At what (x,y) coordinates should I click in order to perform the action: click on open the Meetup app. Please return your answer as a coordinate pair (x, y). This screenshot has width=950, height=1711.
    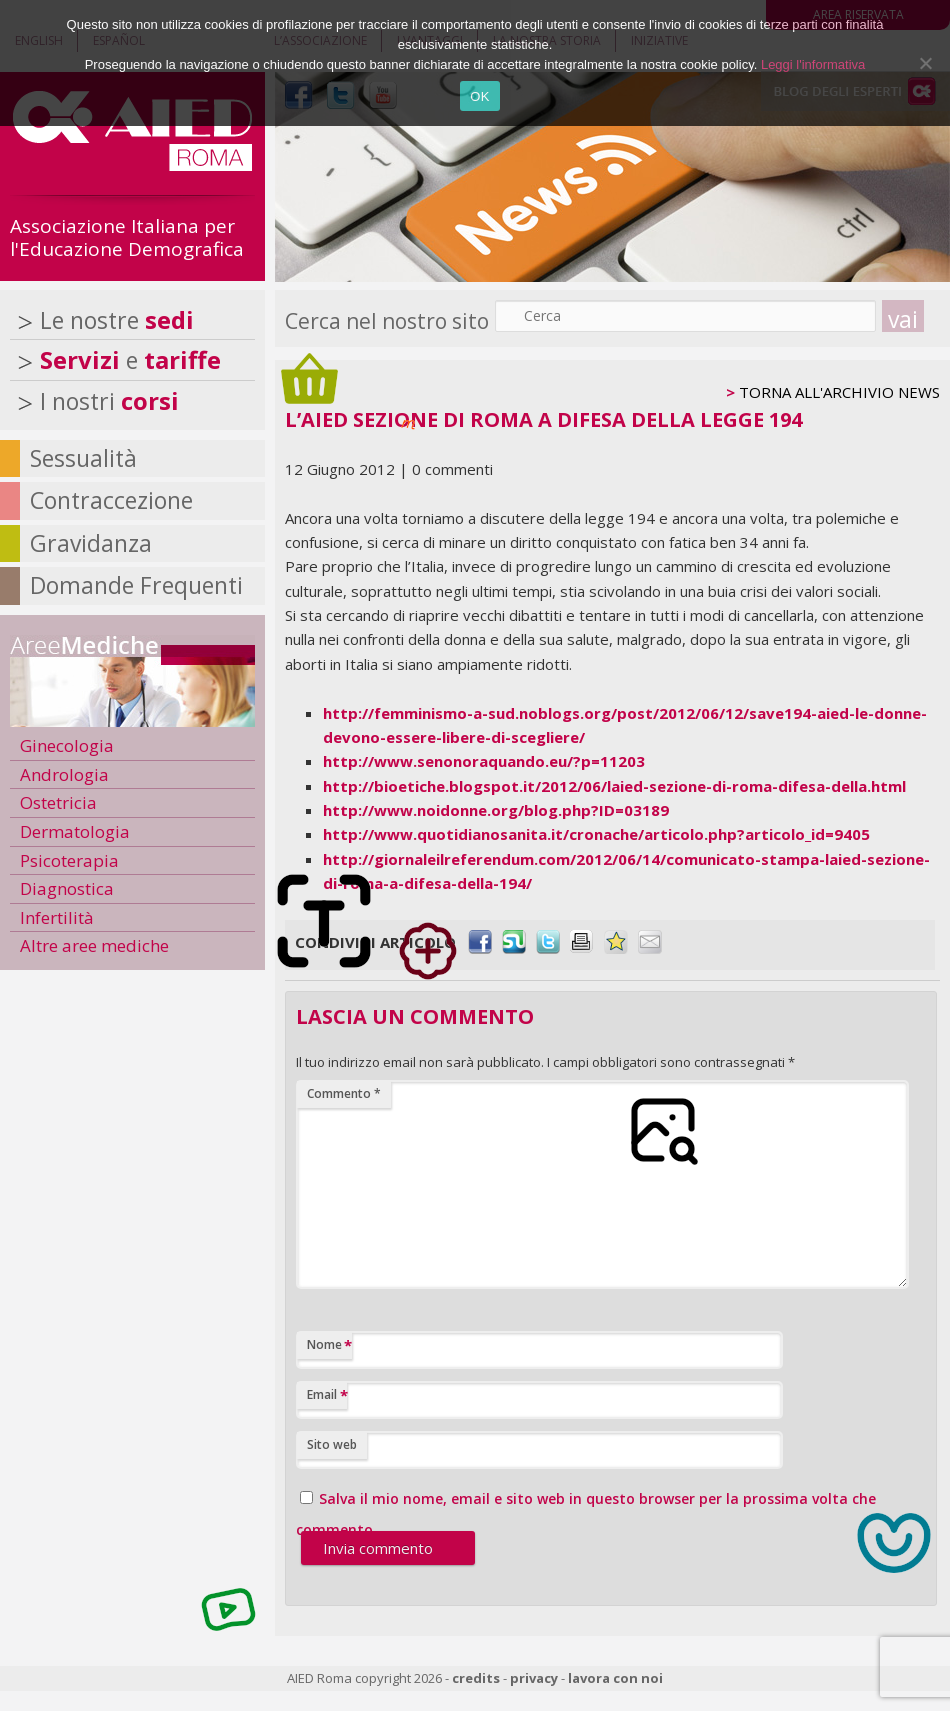
    Looking at the image, I should click on (408, 424).